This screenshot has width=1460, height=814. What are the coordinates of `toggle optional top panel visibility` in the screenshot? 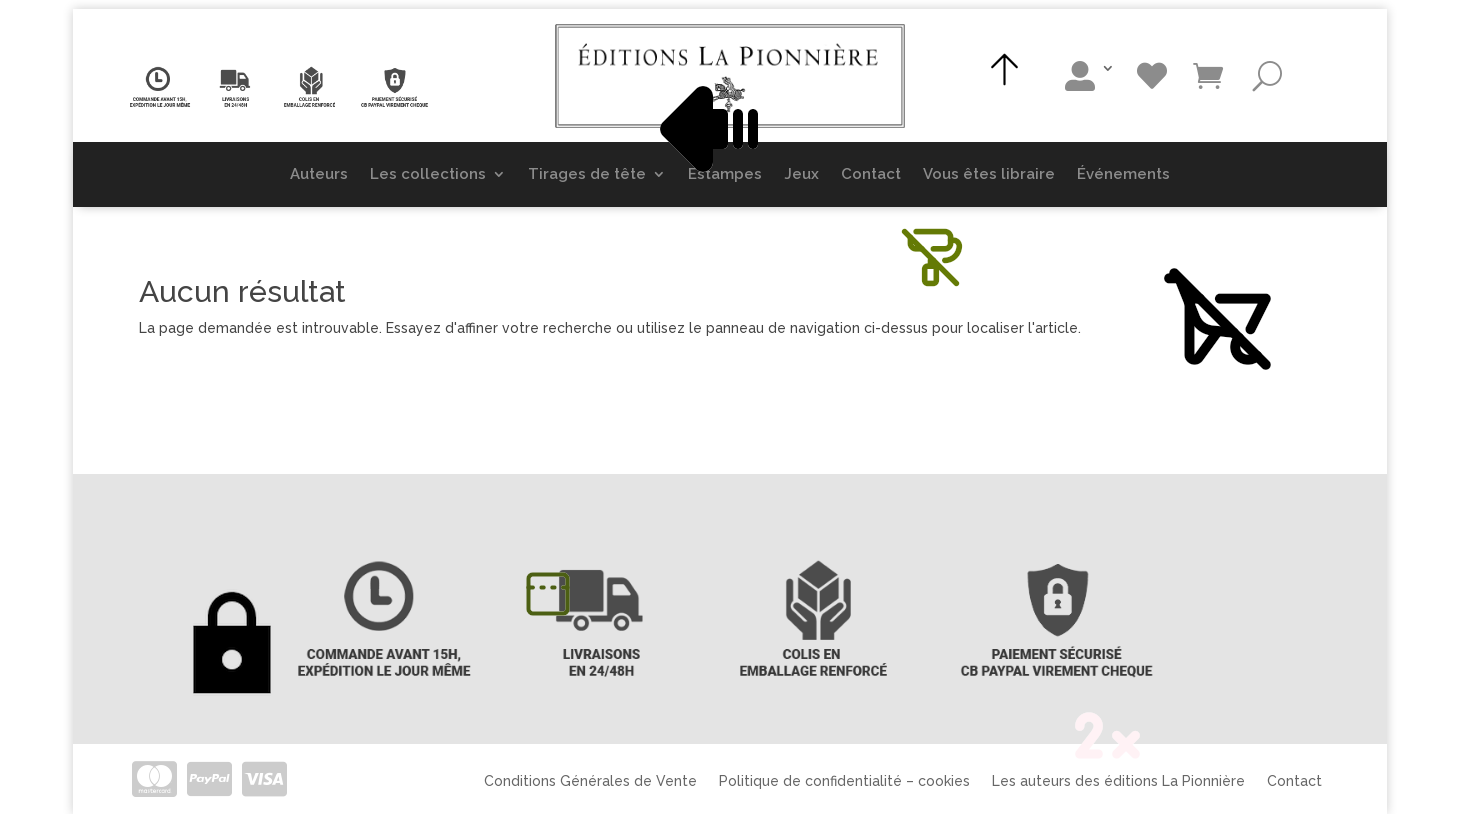 It's located at (548, 594).